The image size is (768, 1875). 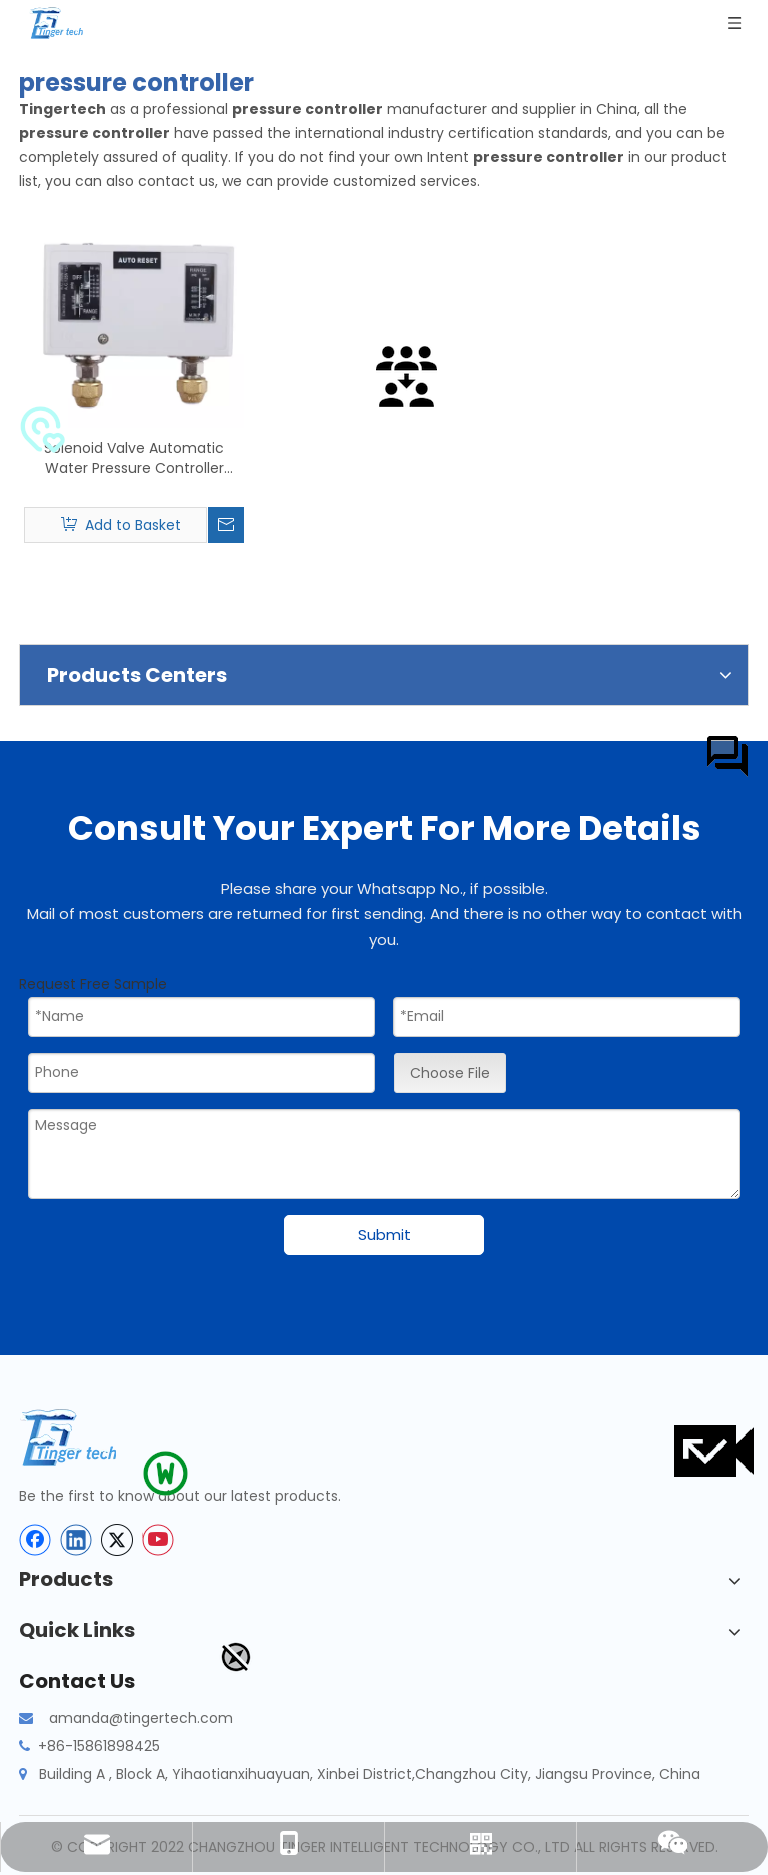 I want to click on access Wikipedia or wiki-related content, so click(x=165, y=1473).